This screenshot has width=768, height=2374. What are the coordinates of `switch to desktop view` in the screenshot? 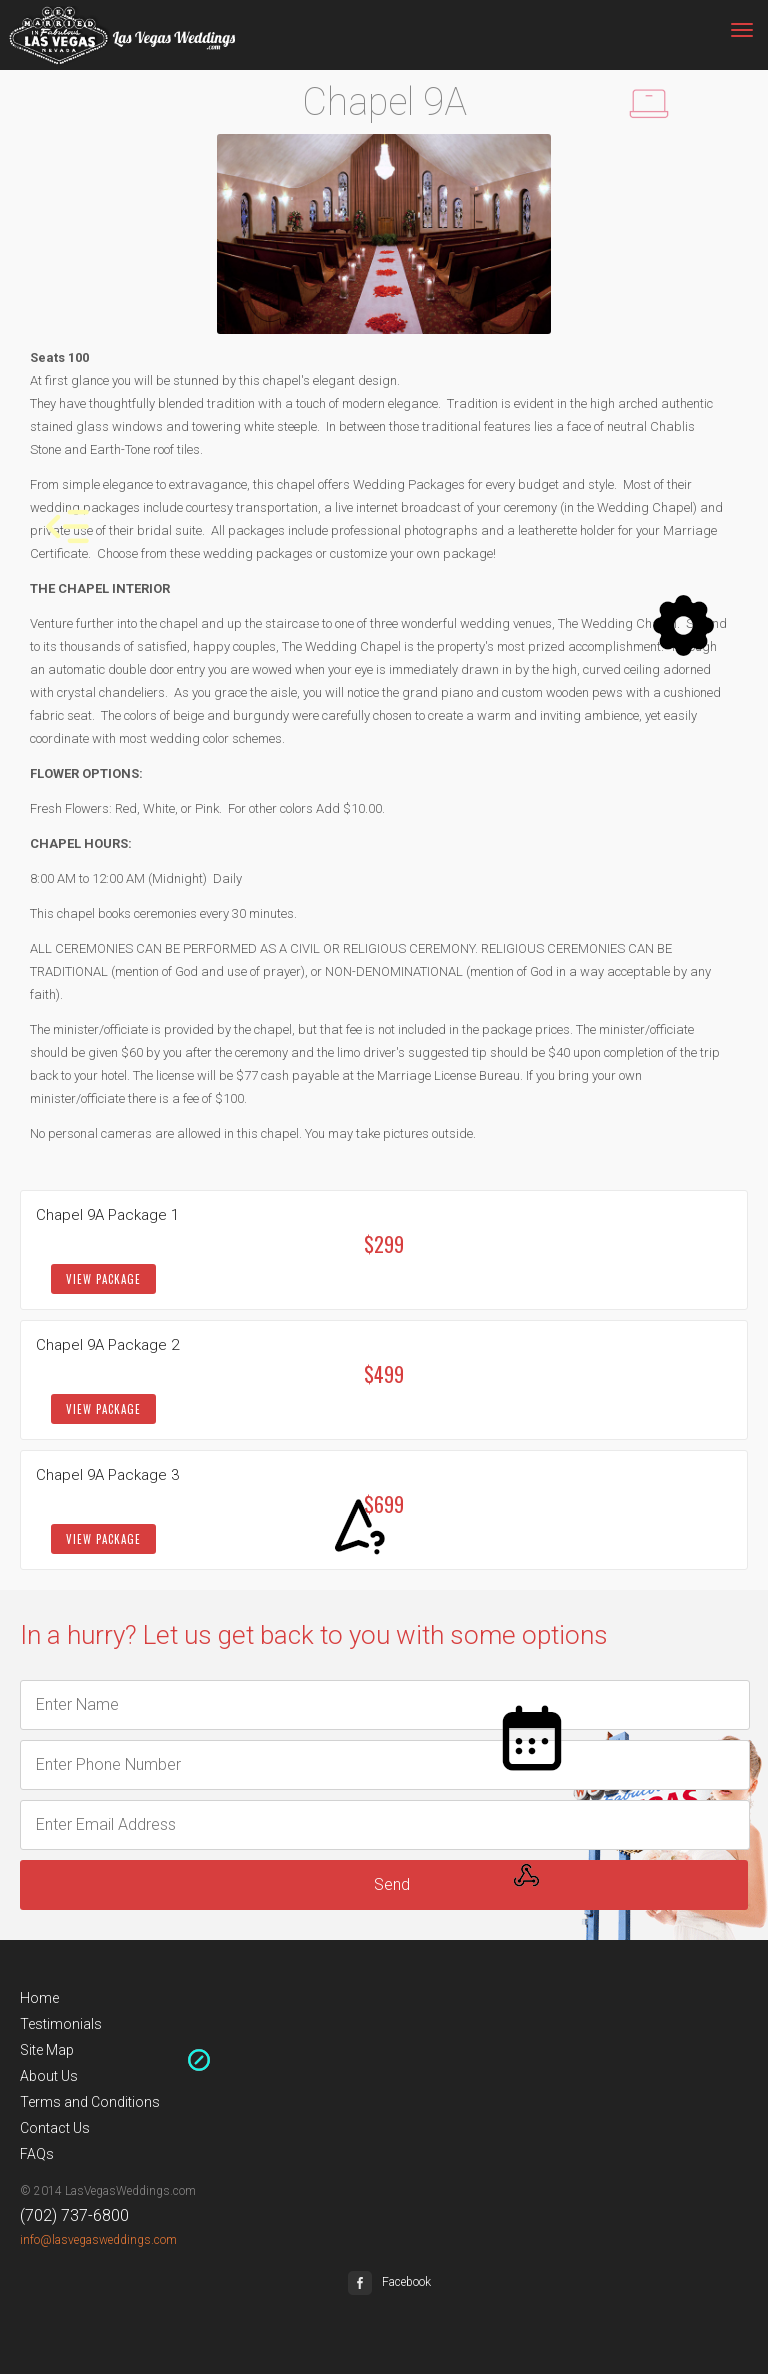 It's located at (649, 103).